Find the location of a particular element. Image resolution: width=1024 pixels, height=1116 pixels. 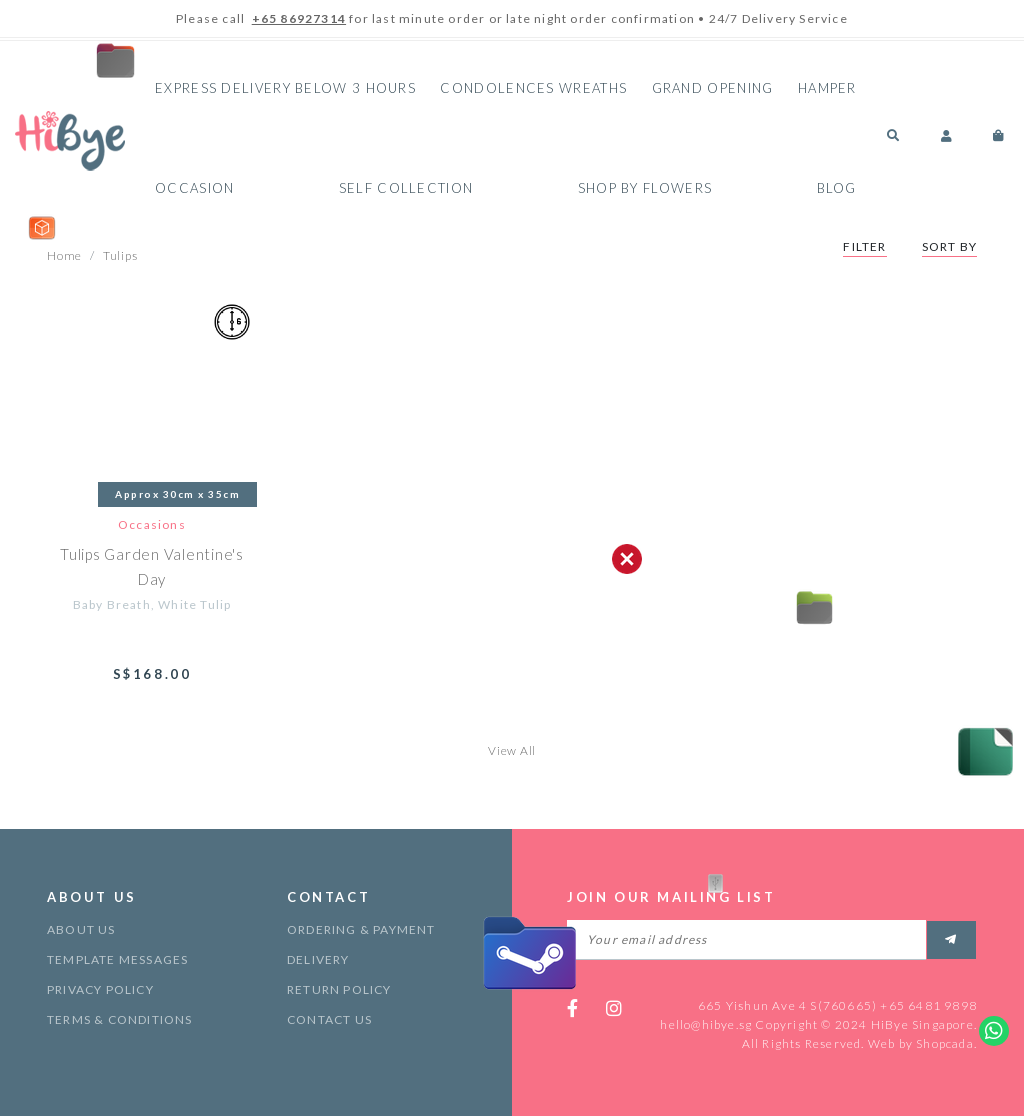

a binary STL 3D model file is located at coordinates (42, 227).